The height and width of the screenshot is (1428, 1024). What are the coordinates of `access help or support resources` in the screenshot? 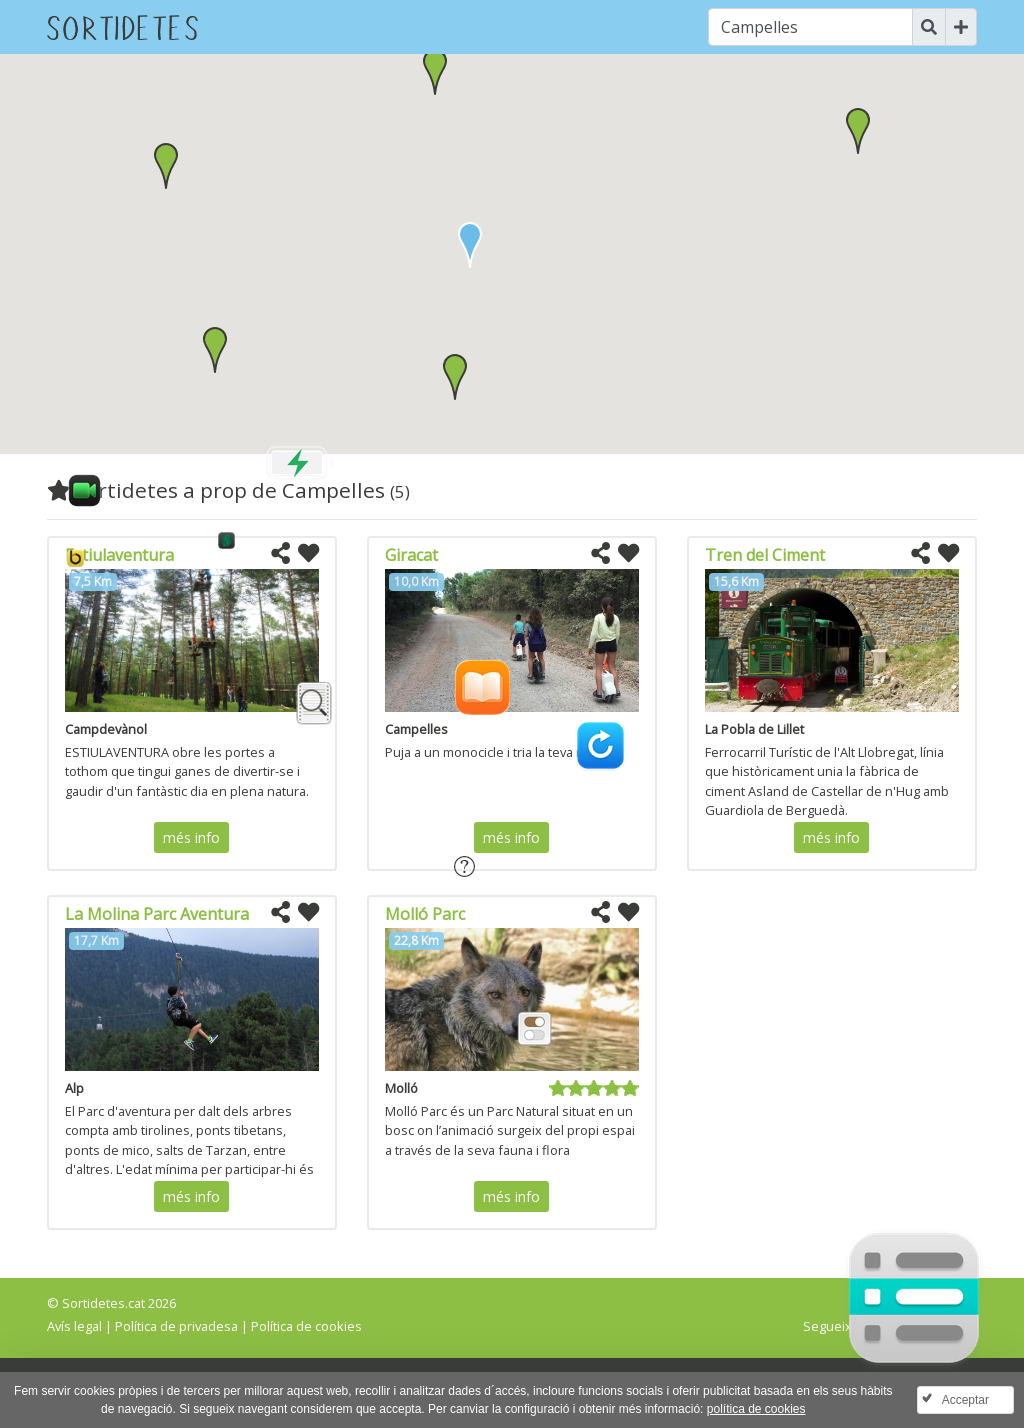 It's located at (464, 866).